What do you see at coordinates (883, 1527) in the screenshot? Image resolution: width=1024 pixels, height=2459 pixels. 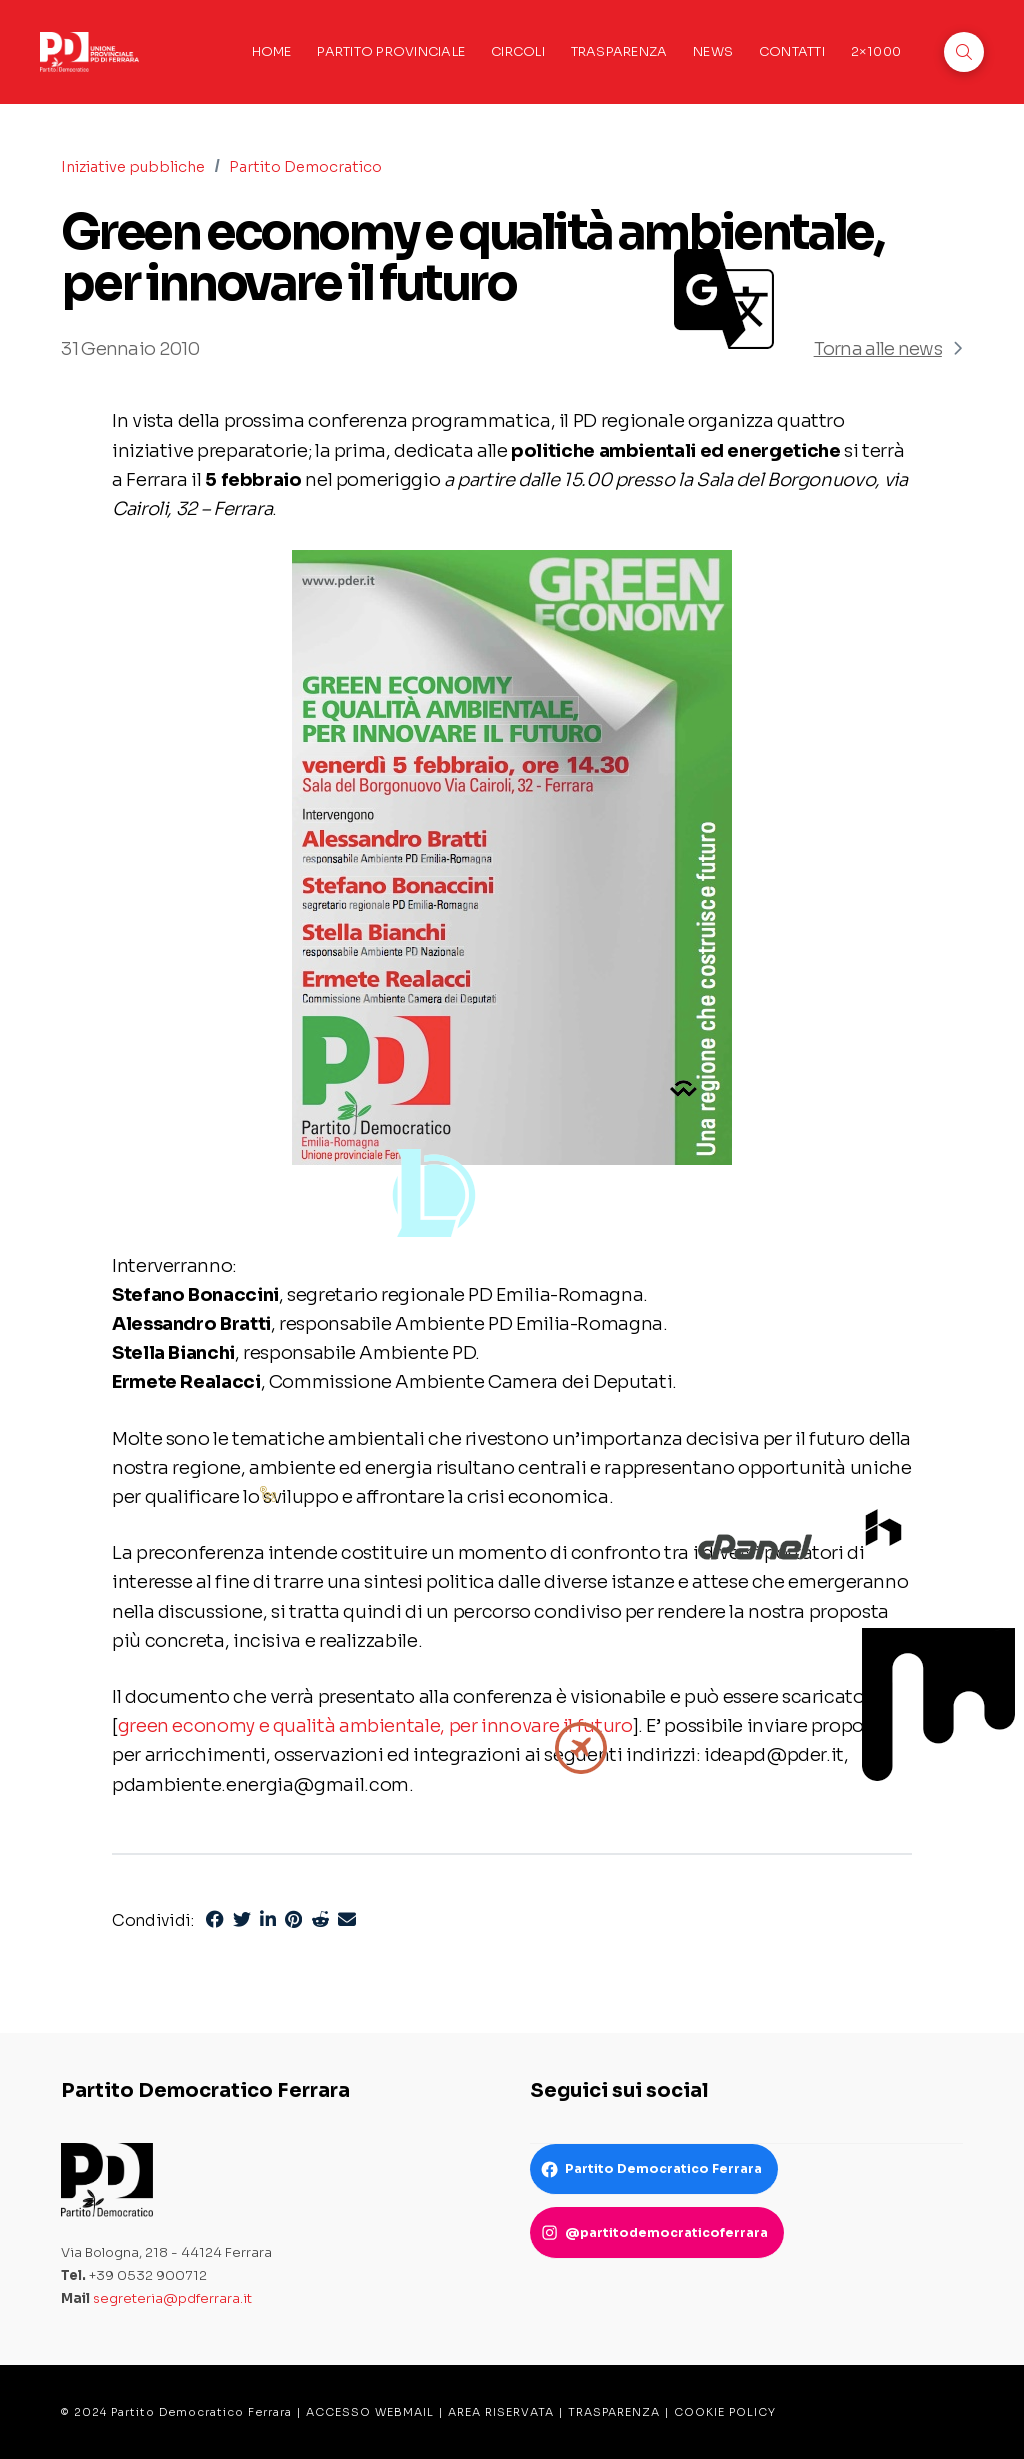 I see `open the Hearth app` at bounding box center [883, 1527].